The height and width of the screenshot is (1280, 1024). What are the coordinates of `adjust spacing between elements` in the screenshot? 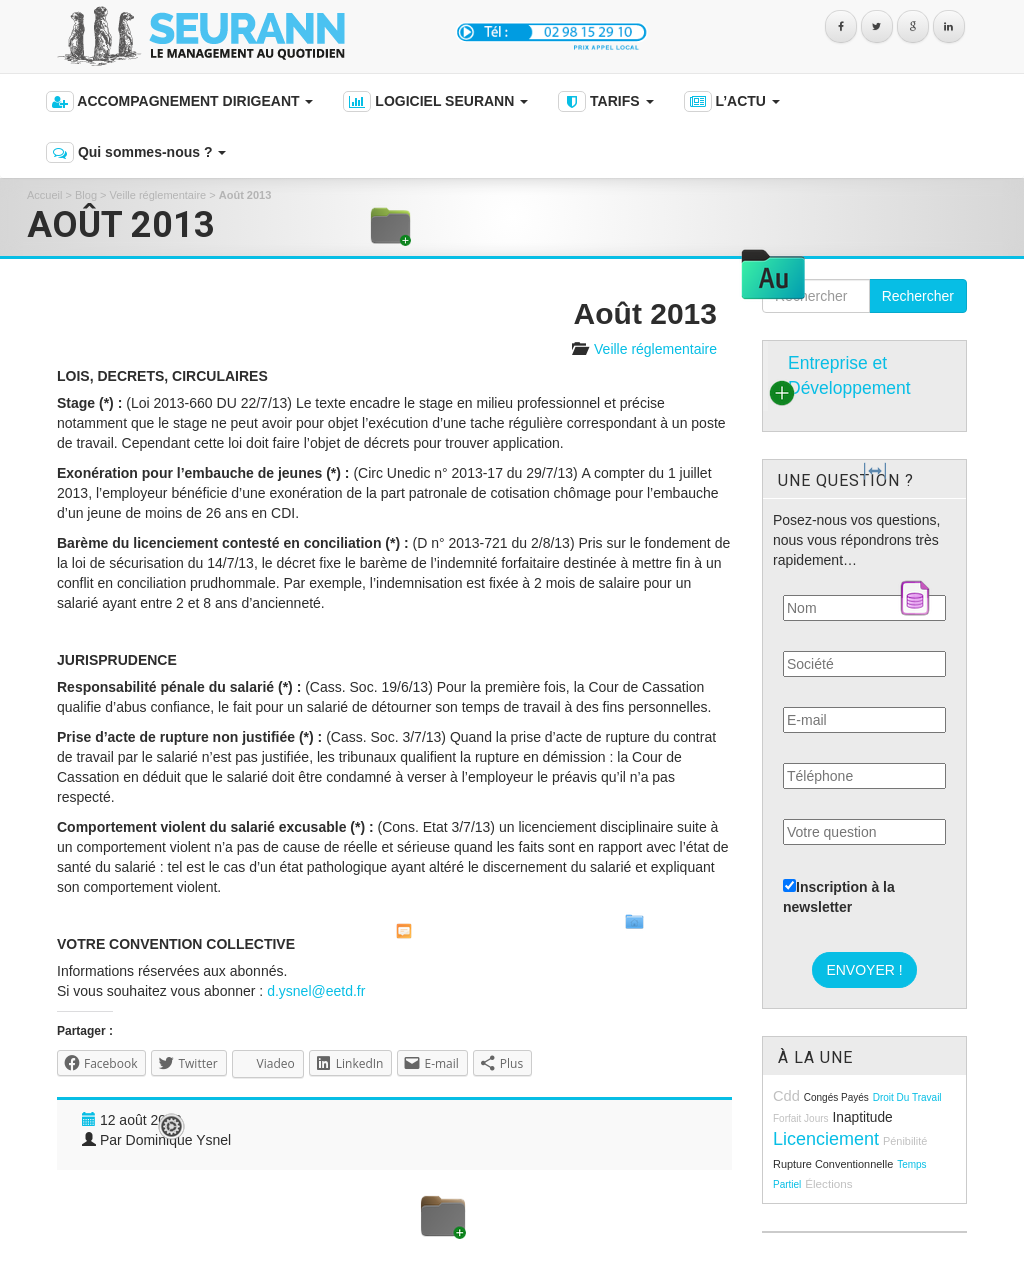 It's located at (875, 471).